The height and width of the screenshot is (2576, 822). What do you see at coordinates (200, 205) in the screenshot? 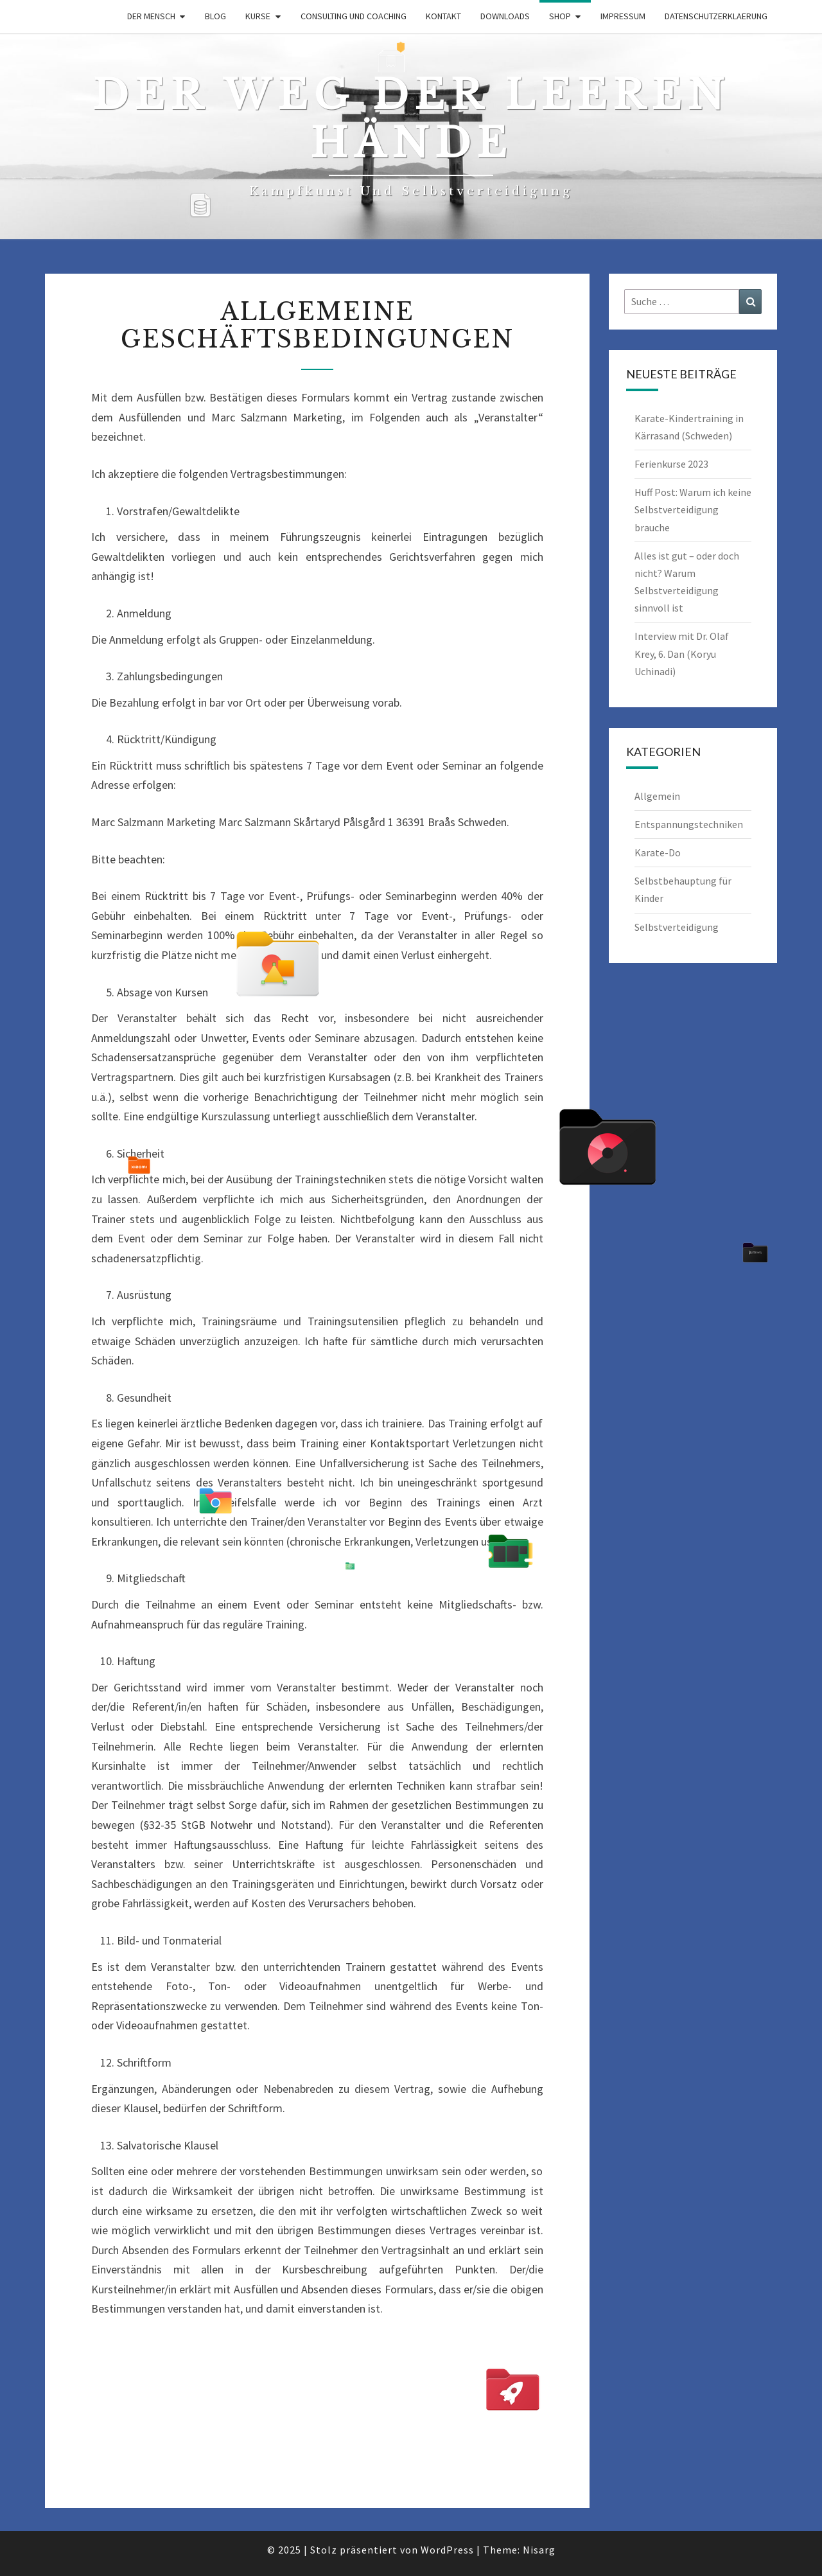
I see `open a database file` at bounding box center [200, 205].